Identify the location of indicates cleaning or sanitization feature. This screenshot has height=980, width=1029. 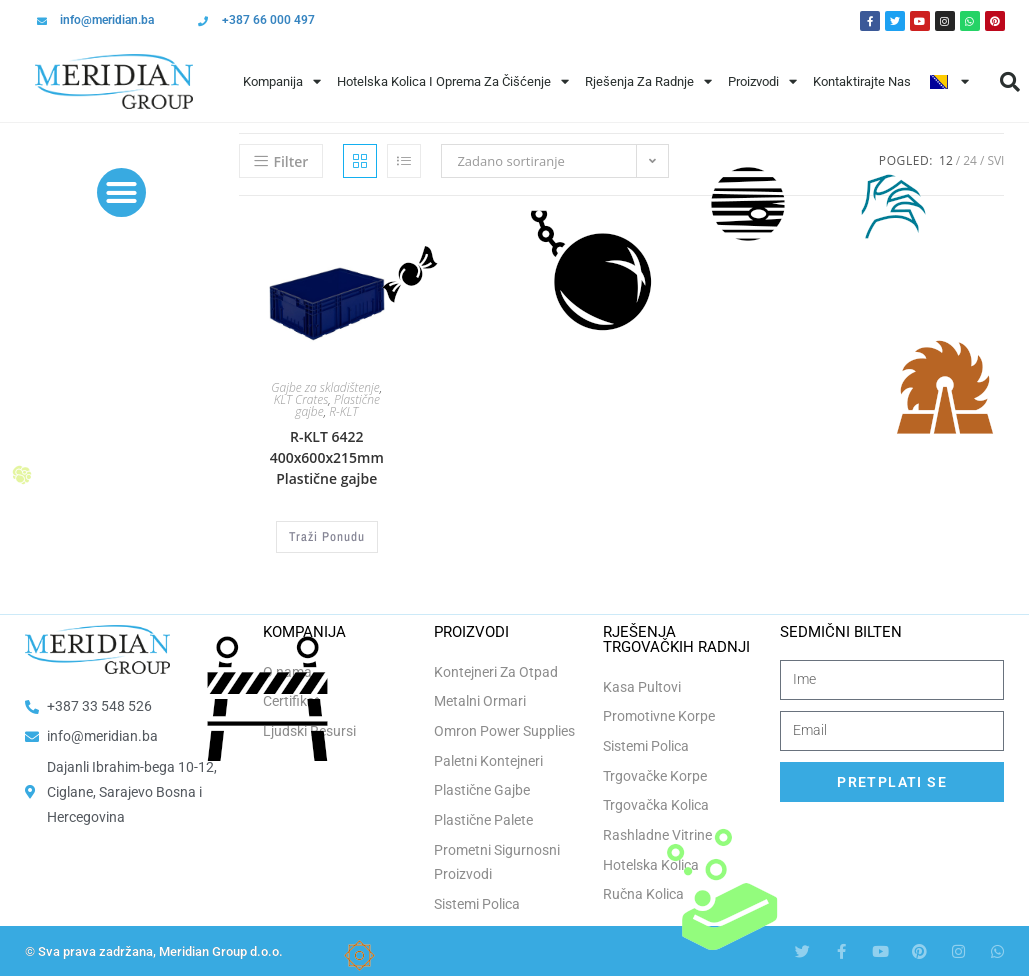
(725, 891).